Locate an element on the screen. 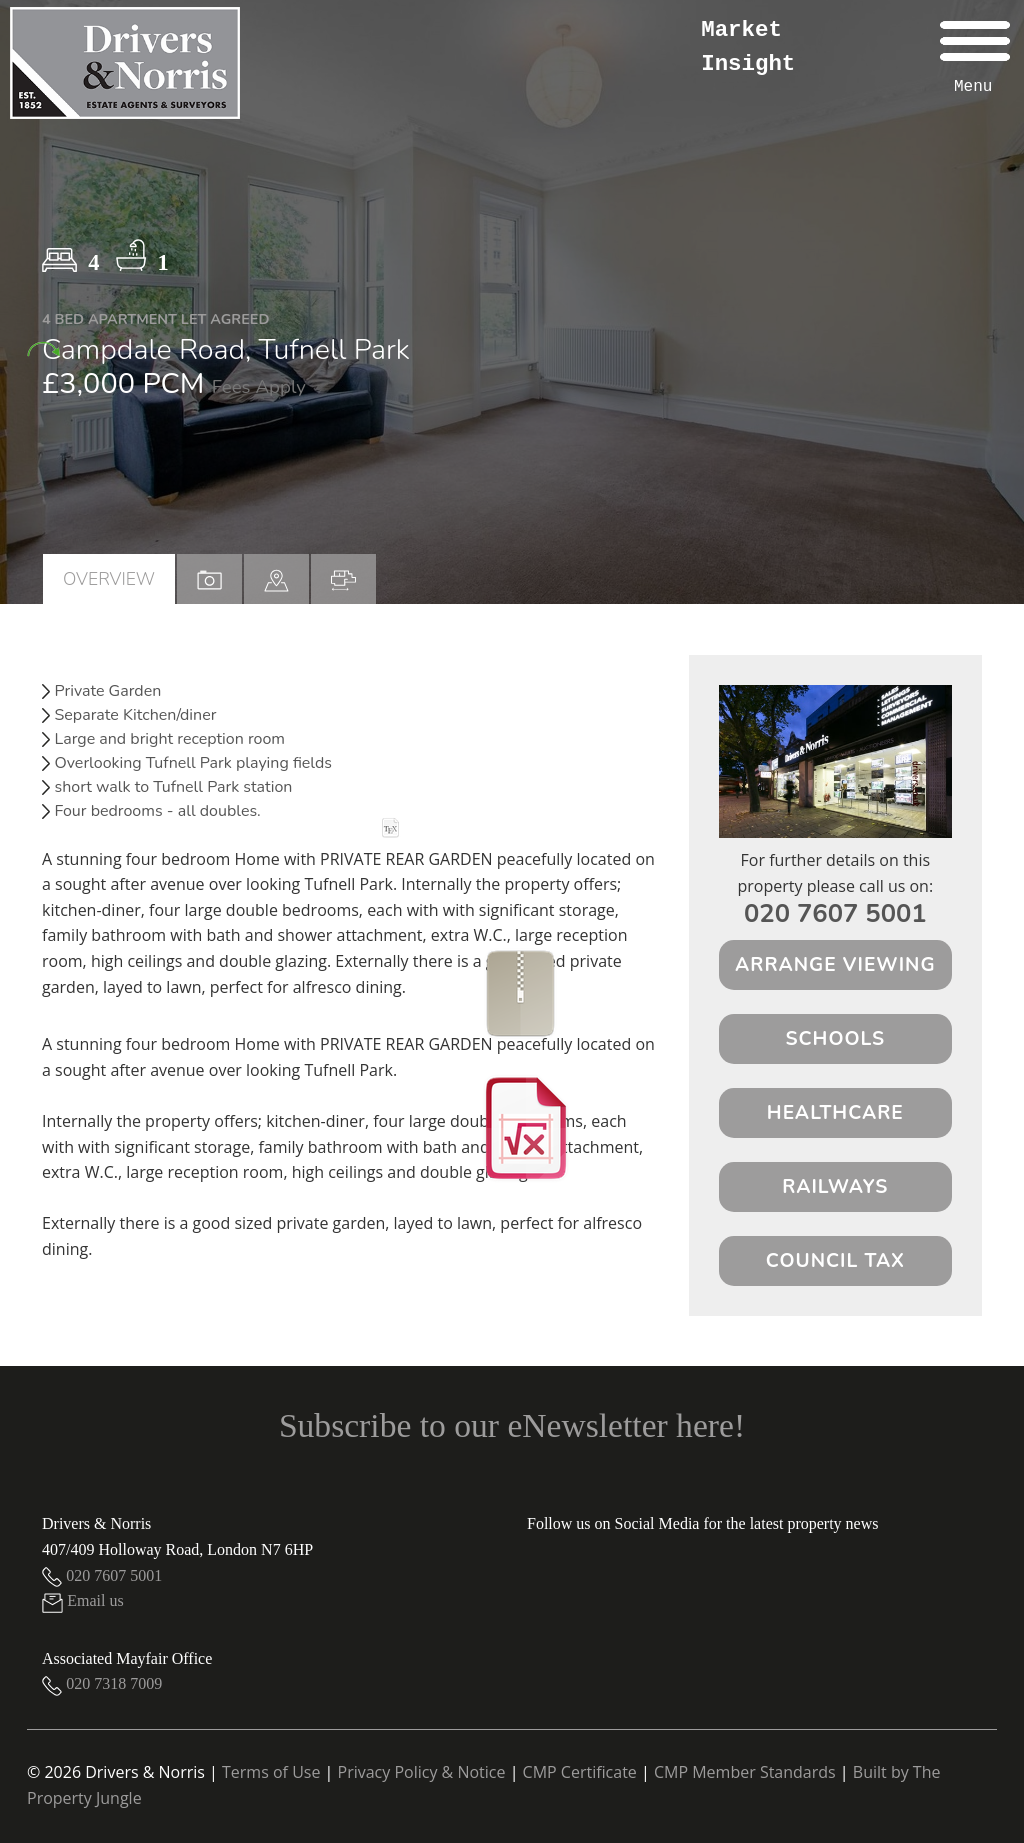 The height and width of the screenshot is (1843, 1024). redo the last undone action is located at coordinates (44, 349).